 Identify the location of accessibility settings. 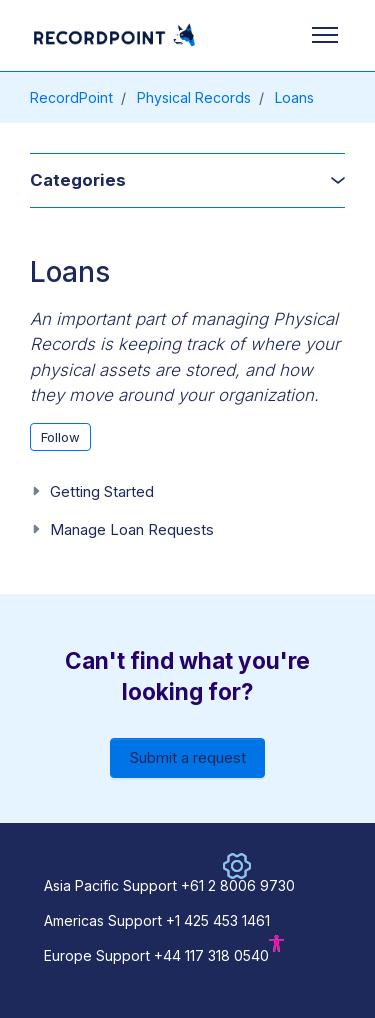
(276, 943).